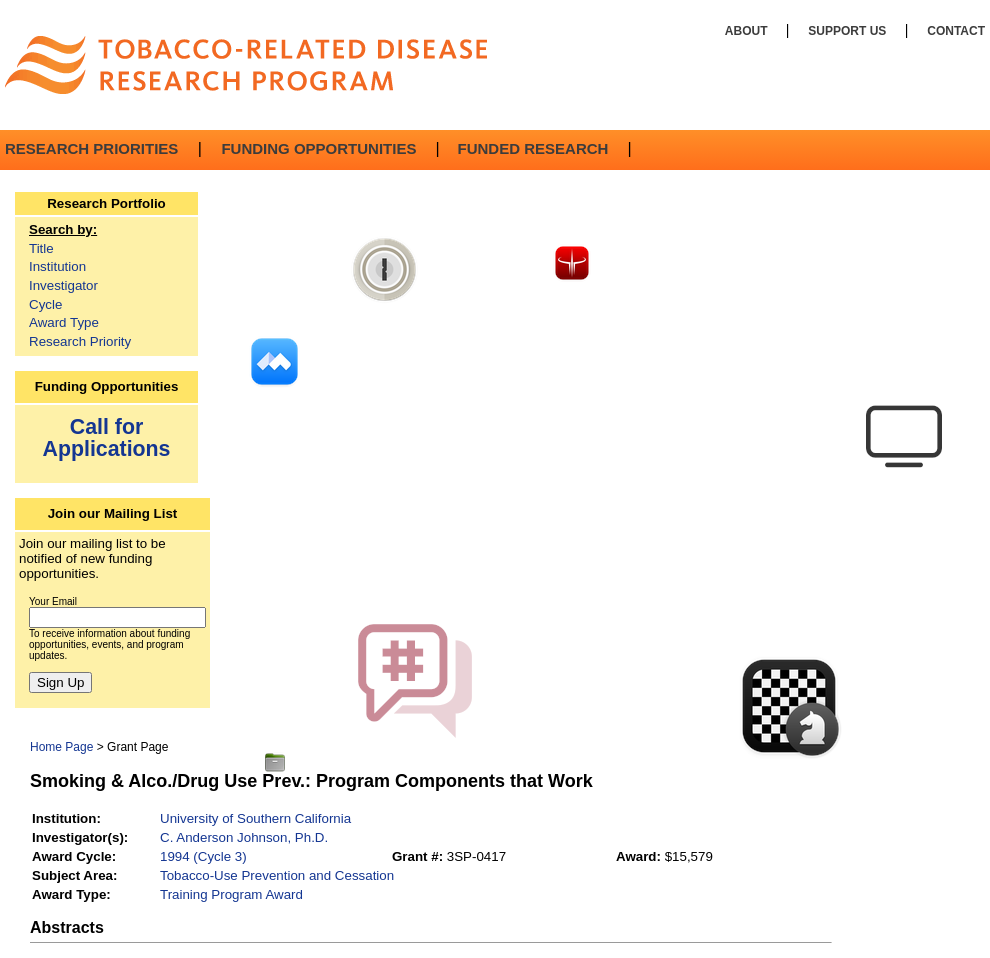 The height and width of the screenshot is (958, 990). What do you see at coordinates (275, 762) in the screenshot?
I see `open the nautilus file manager` at bounding box center [275, 762].